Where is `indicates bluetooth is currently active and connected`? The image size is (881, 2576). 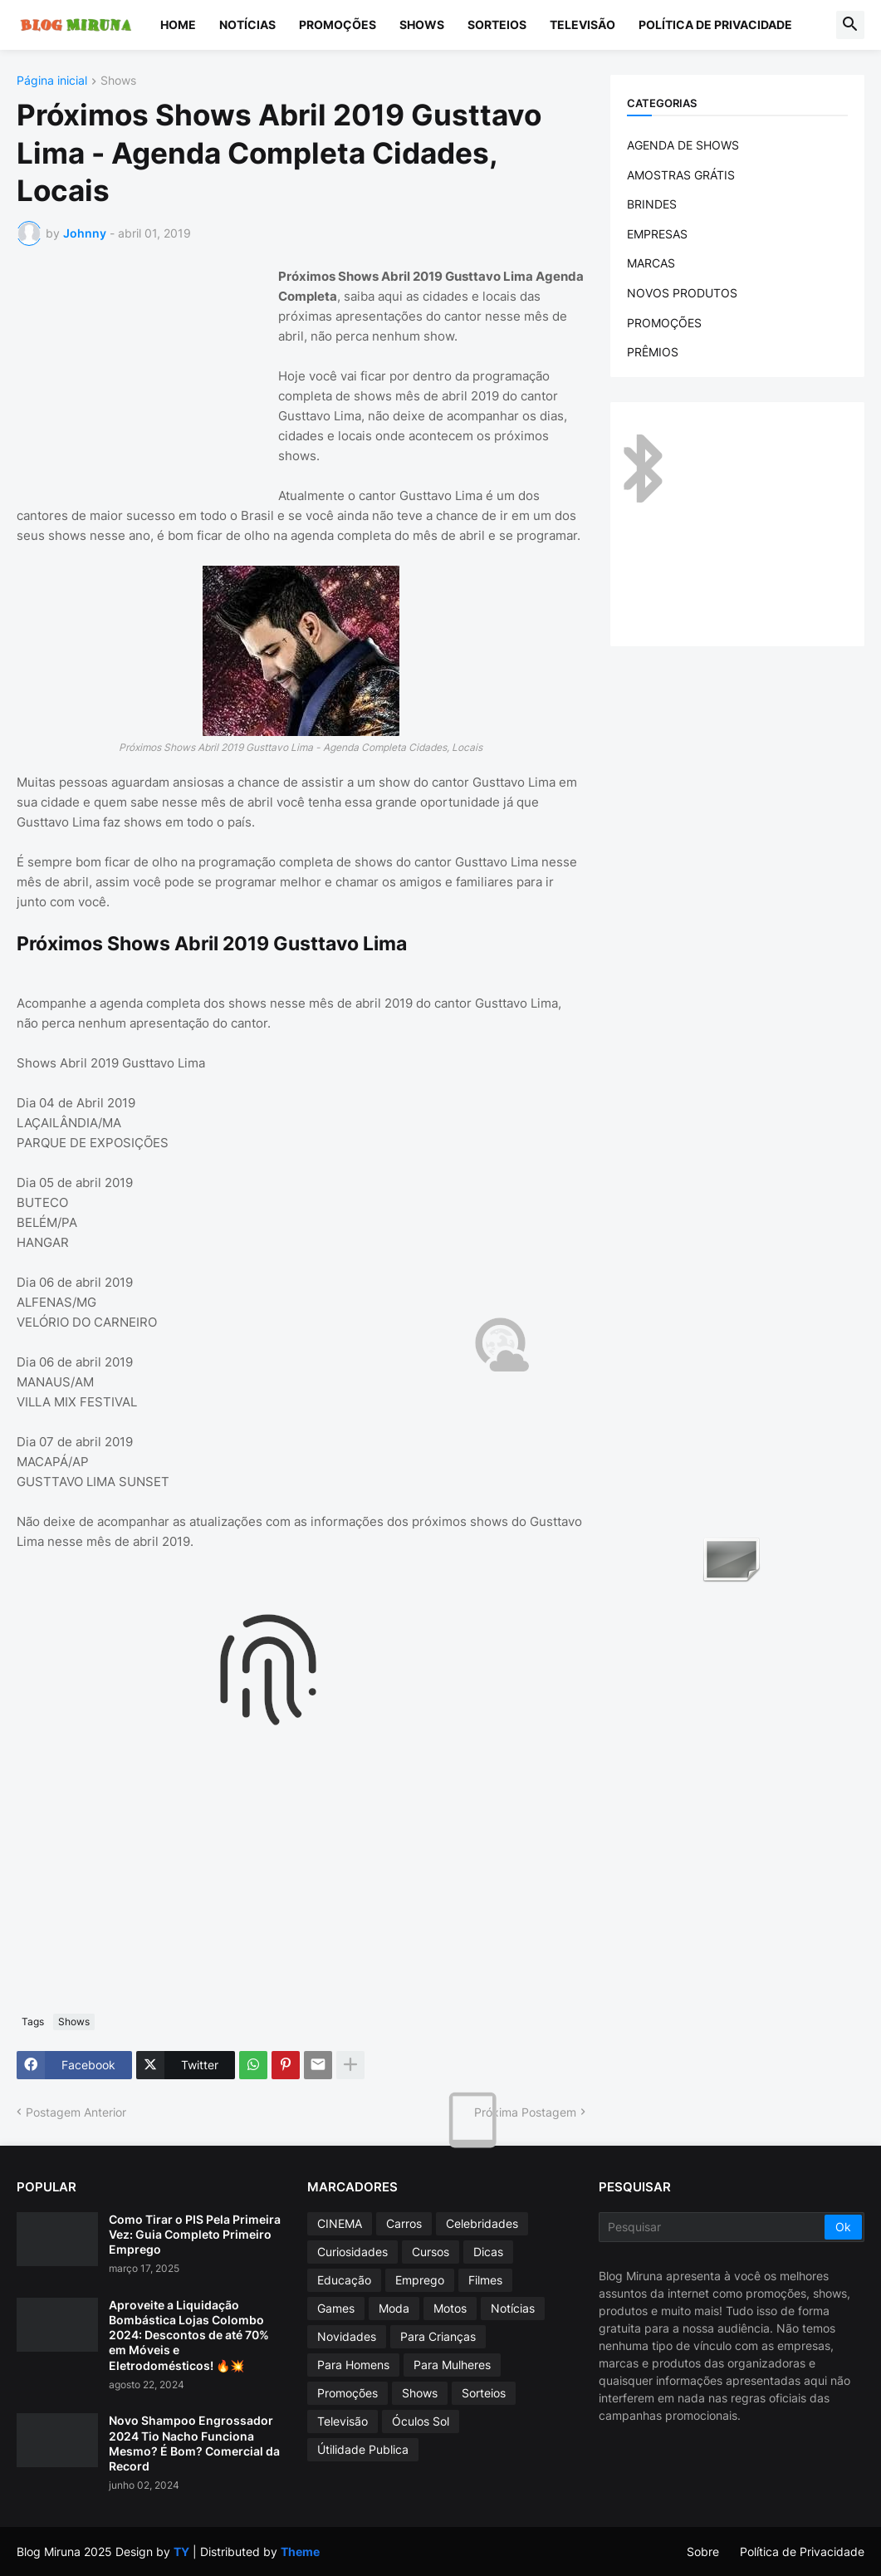
indicates bluetooth is currently active and connected is located at coordinates (645, 469).